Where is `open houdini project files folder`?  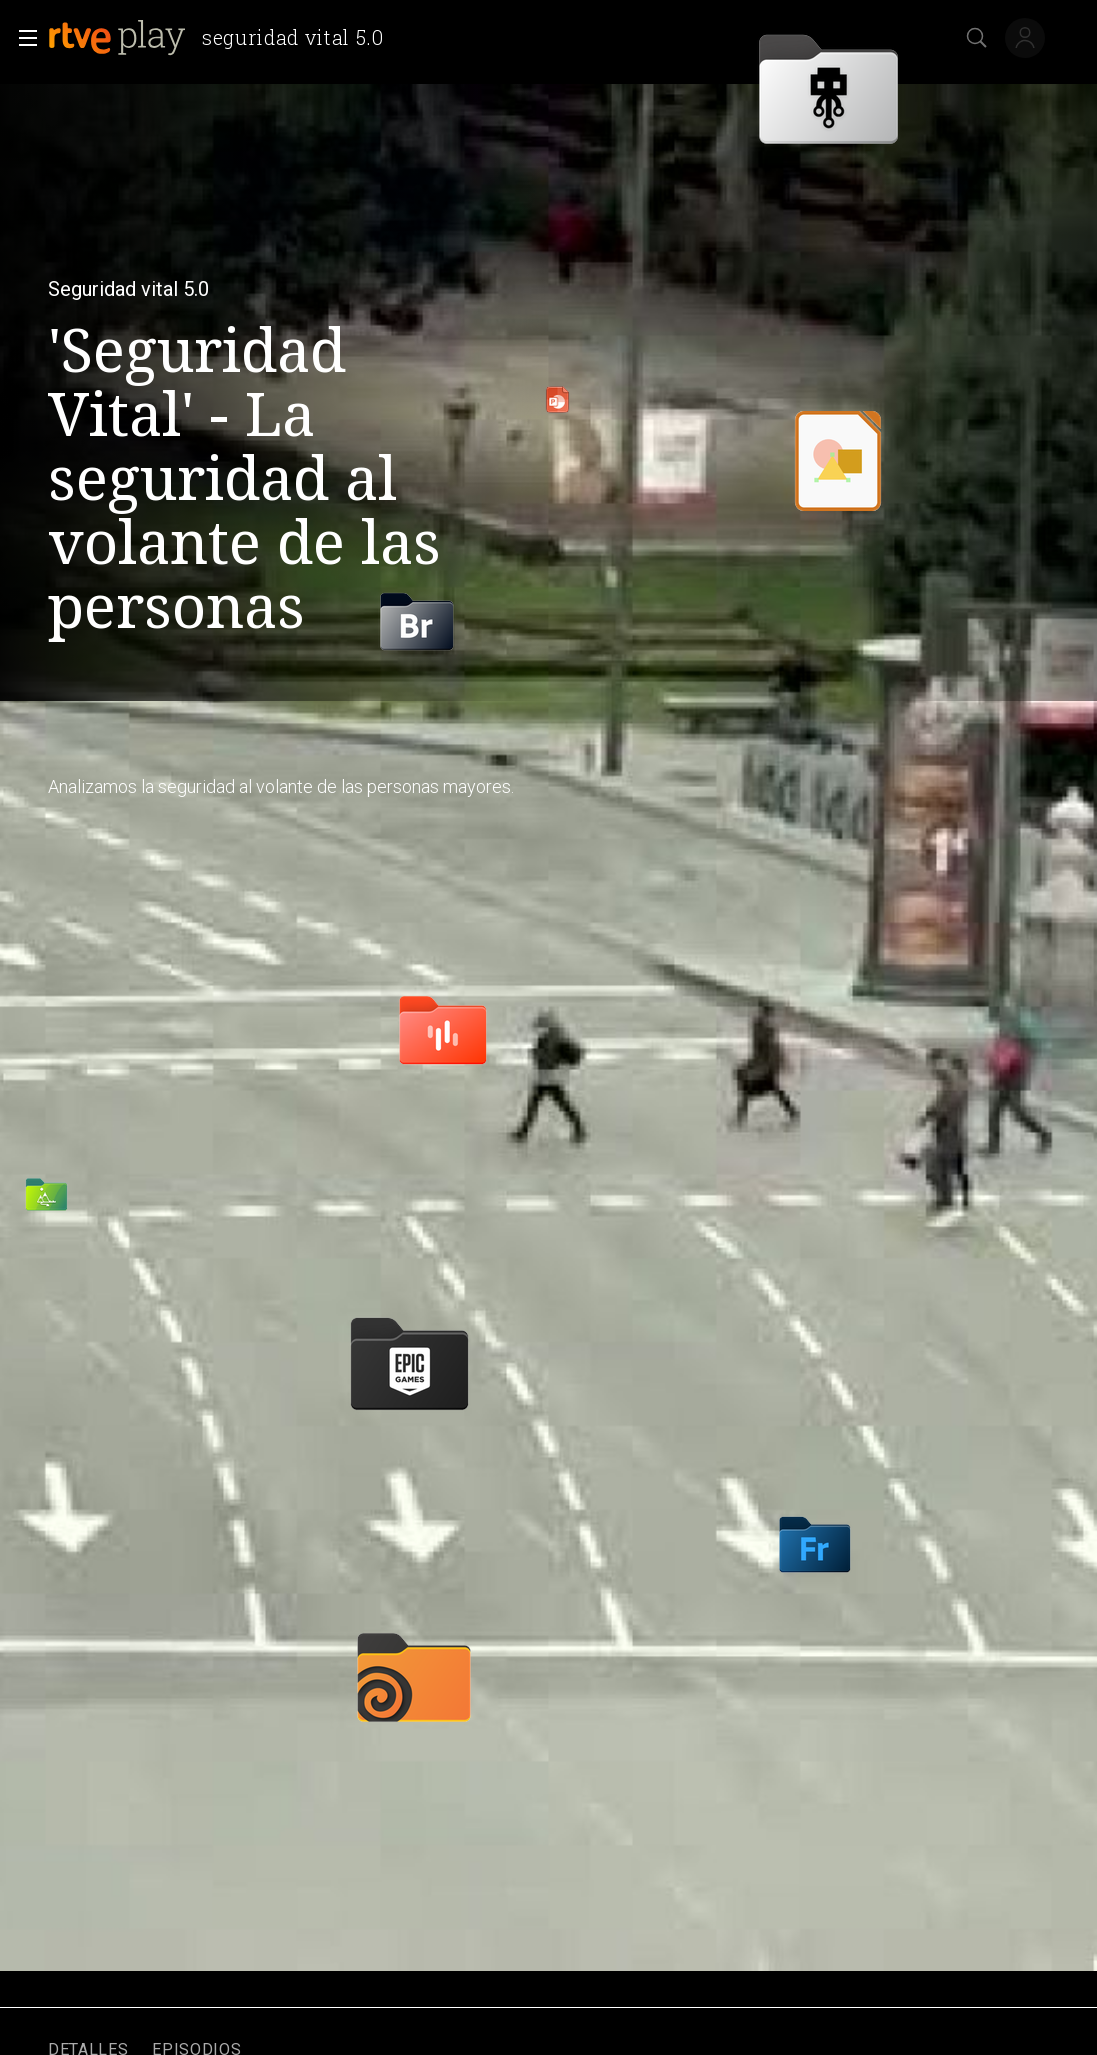 open houdini project files folder is located at coordinates (413, 1680).